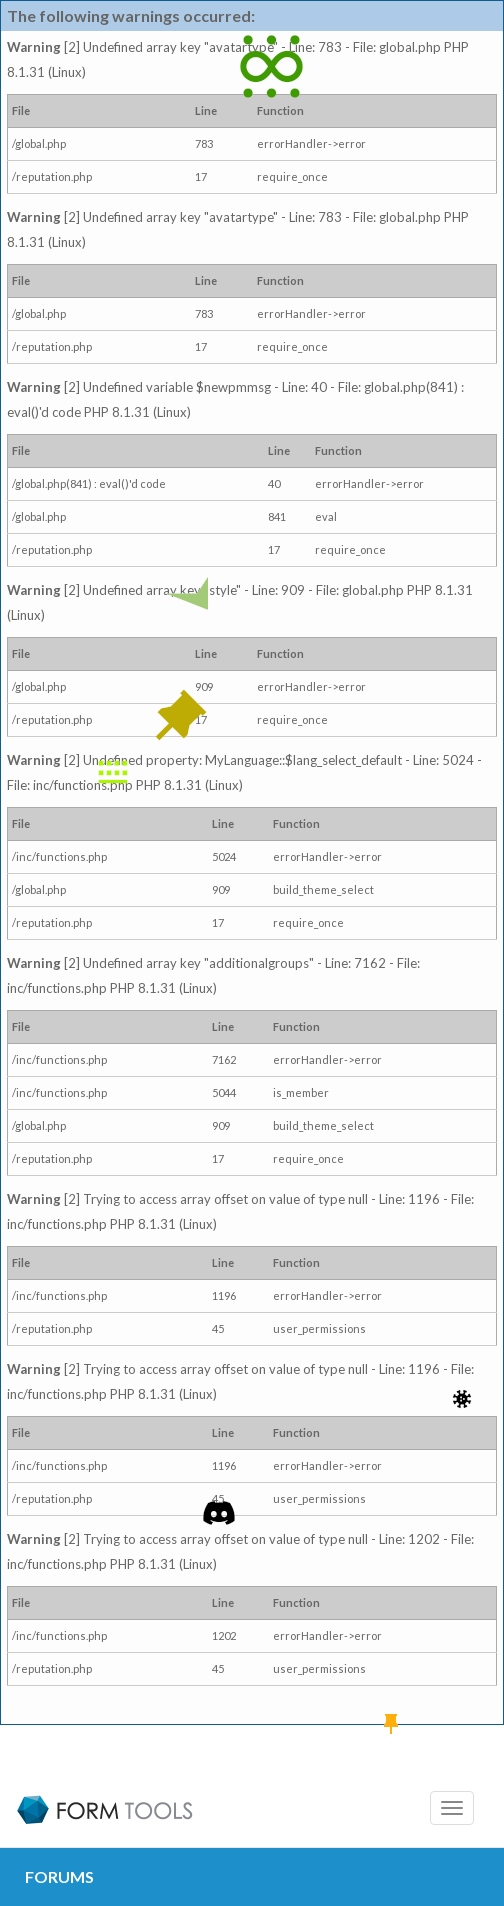  Describe the element at coordinates (462, 1399) in the screenshot. I see `indicates virus or malware detected` at that location.